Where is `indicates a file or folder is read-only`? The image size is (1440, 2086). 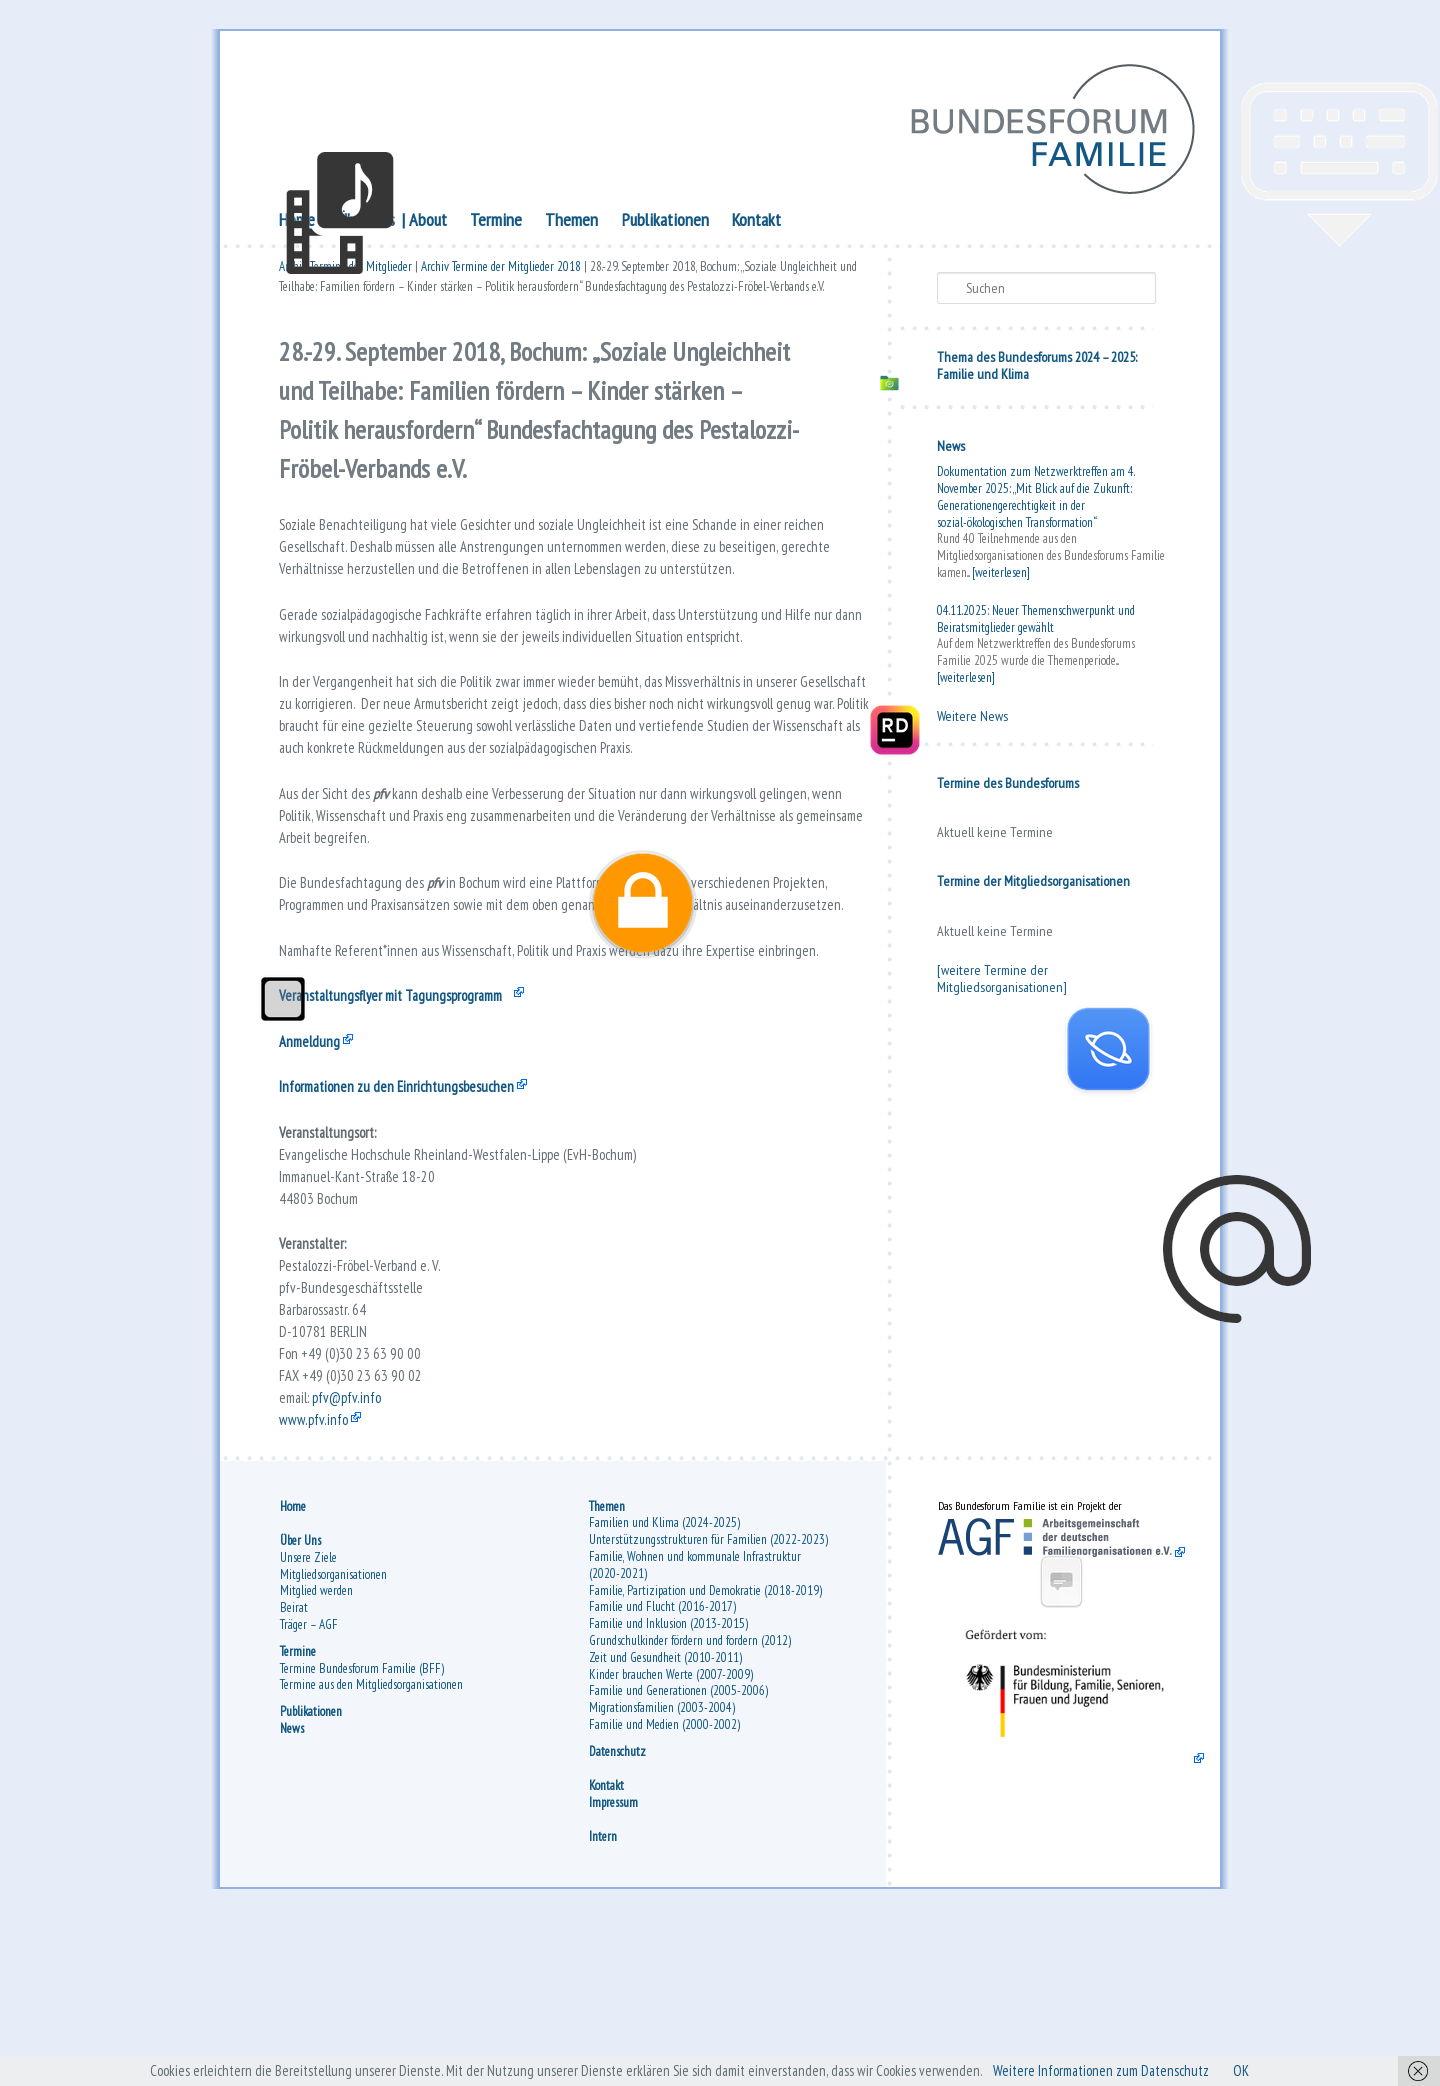
indicates a file or folder is read-only is located at coordinates (643, 903).